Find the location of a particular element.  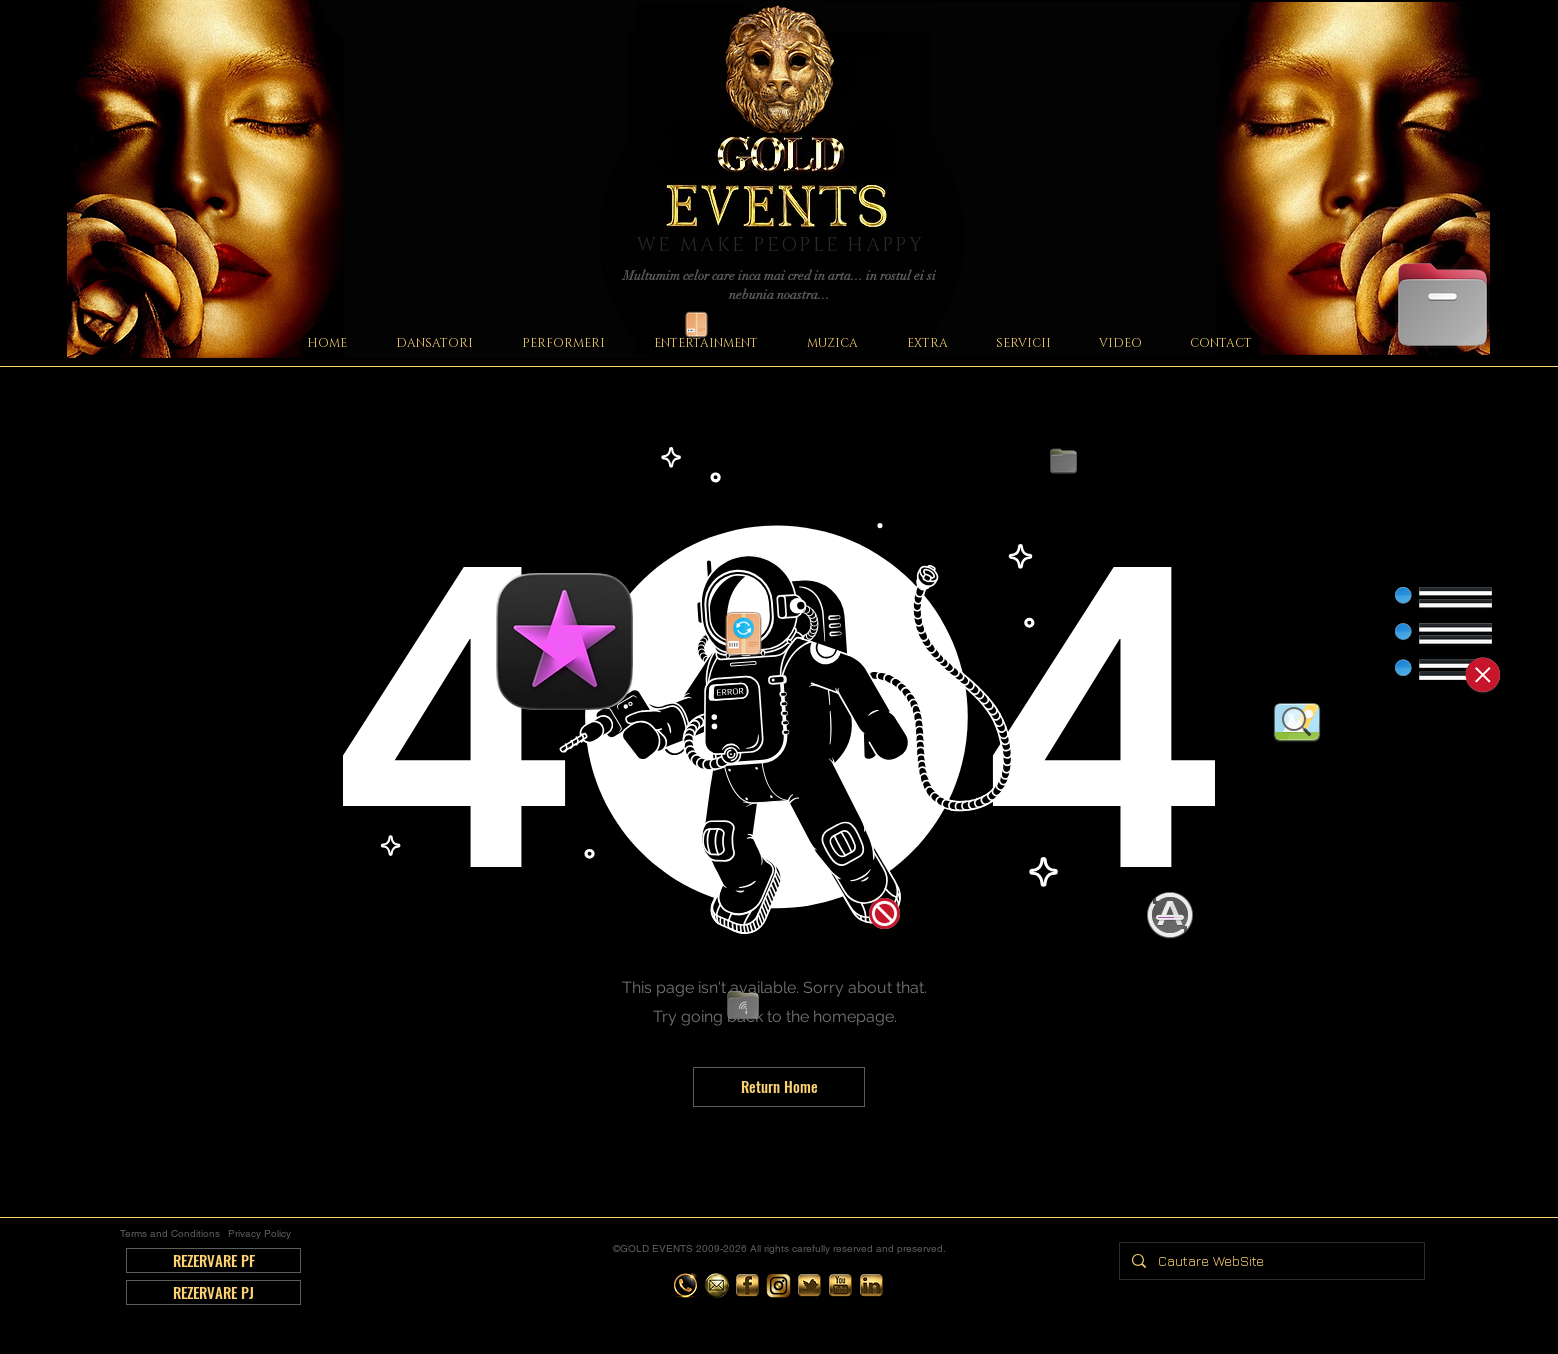

open package manager application is located at coordinates (696, 324).